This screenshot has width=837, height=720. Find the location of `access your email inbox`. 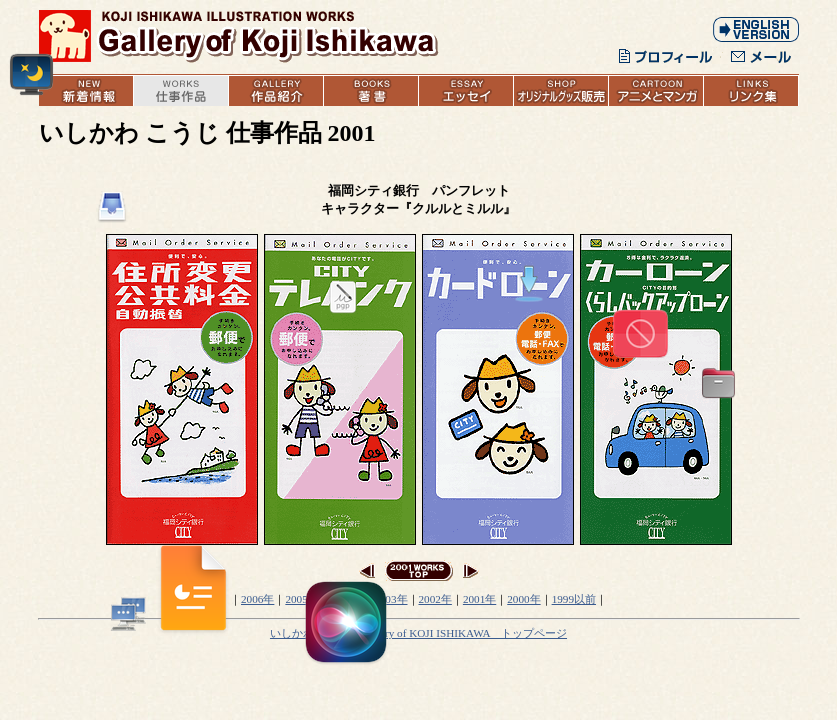

access your email inbox is located at coordinates (112, 207).